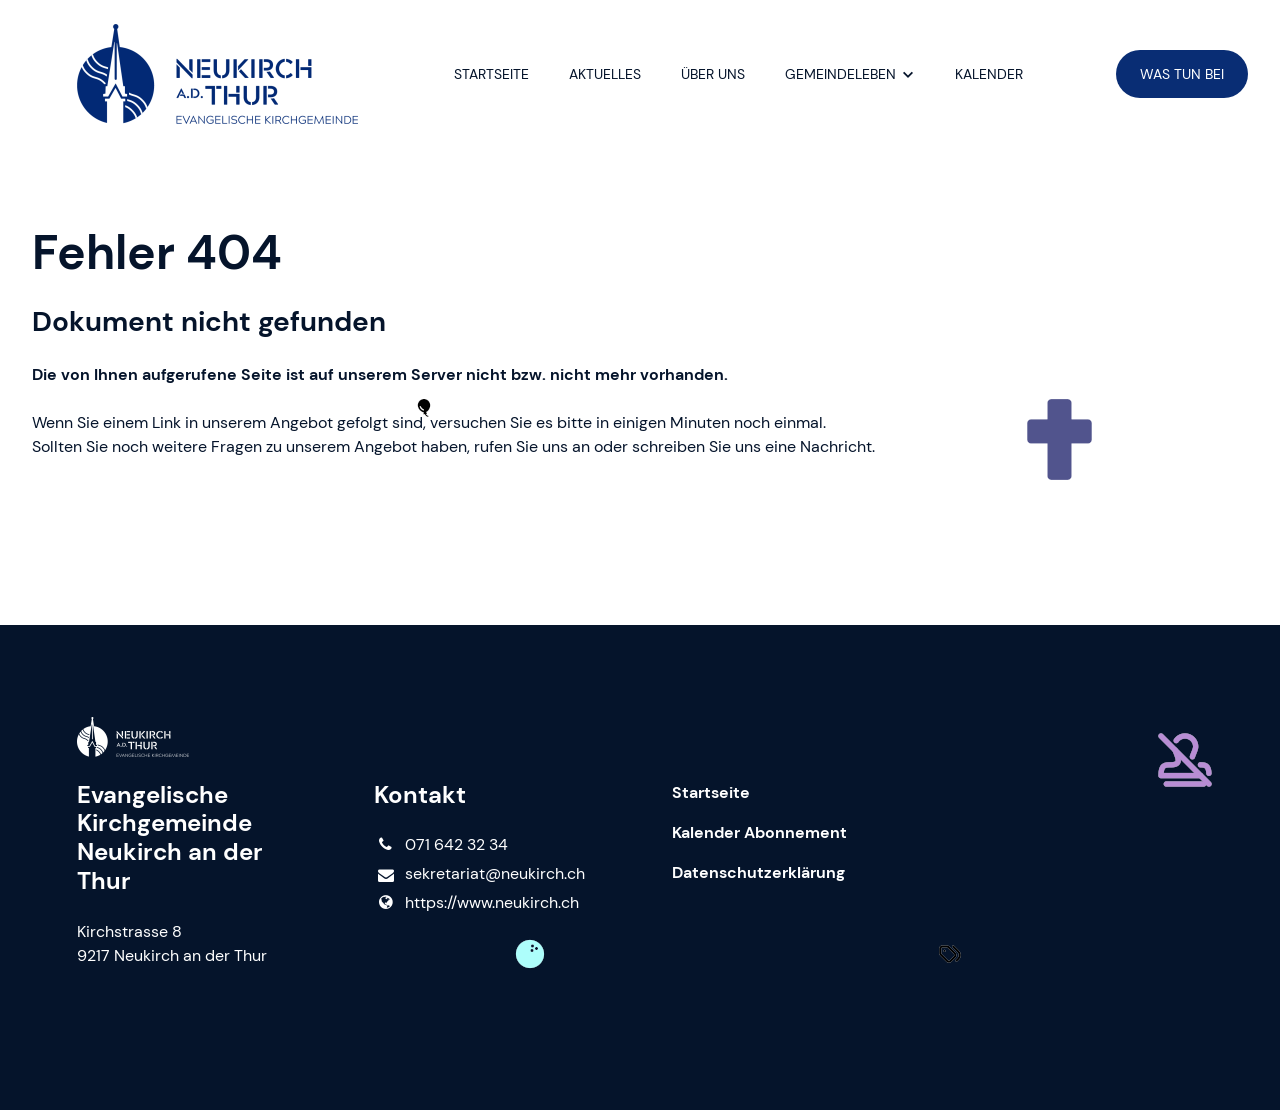  Describe the element at coordinates (950, 953) in the screenshot. I see `manage tags or labels` at that location.